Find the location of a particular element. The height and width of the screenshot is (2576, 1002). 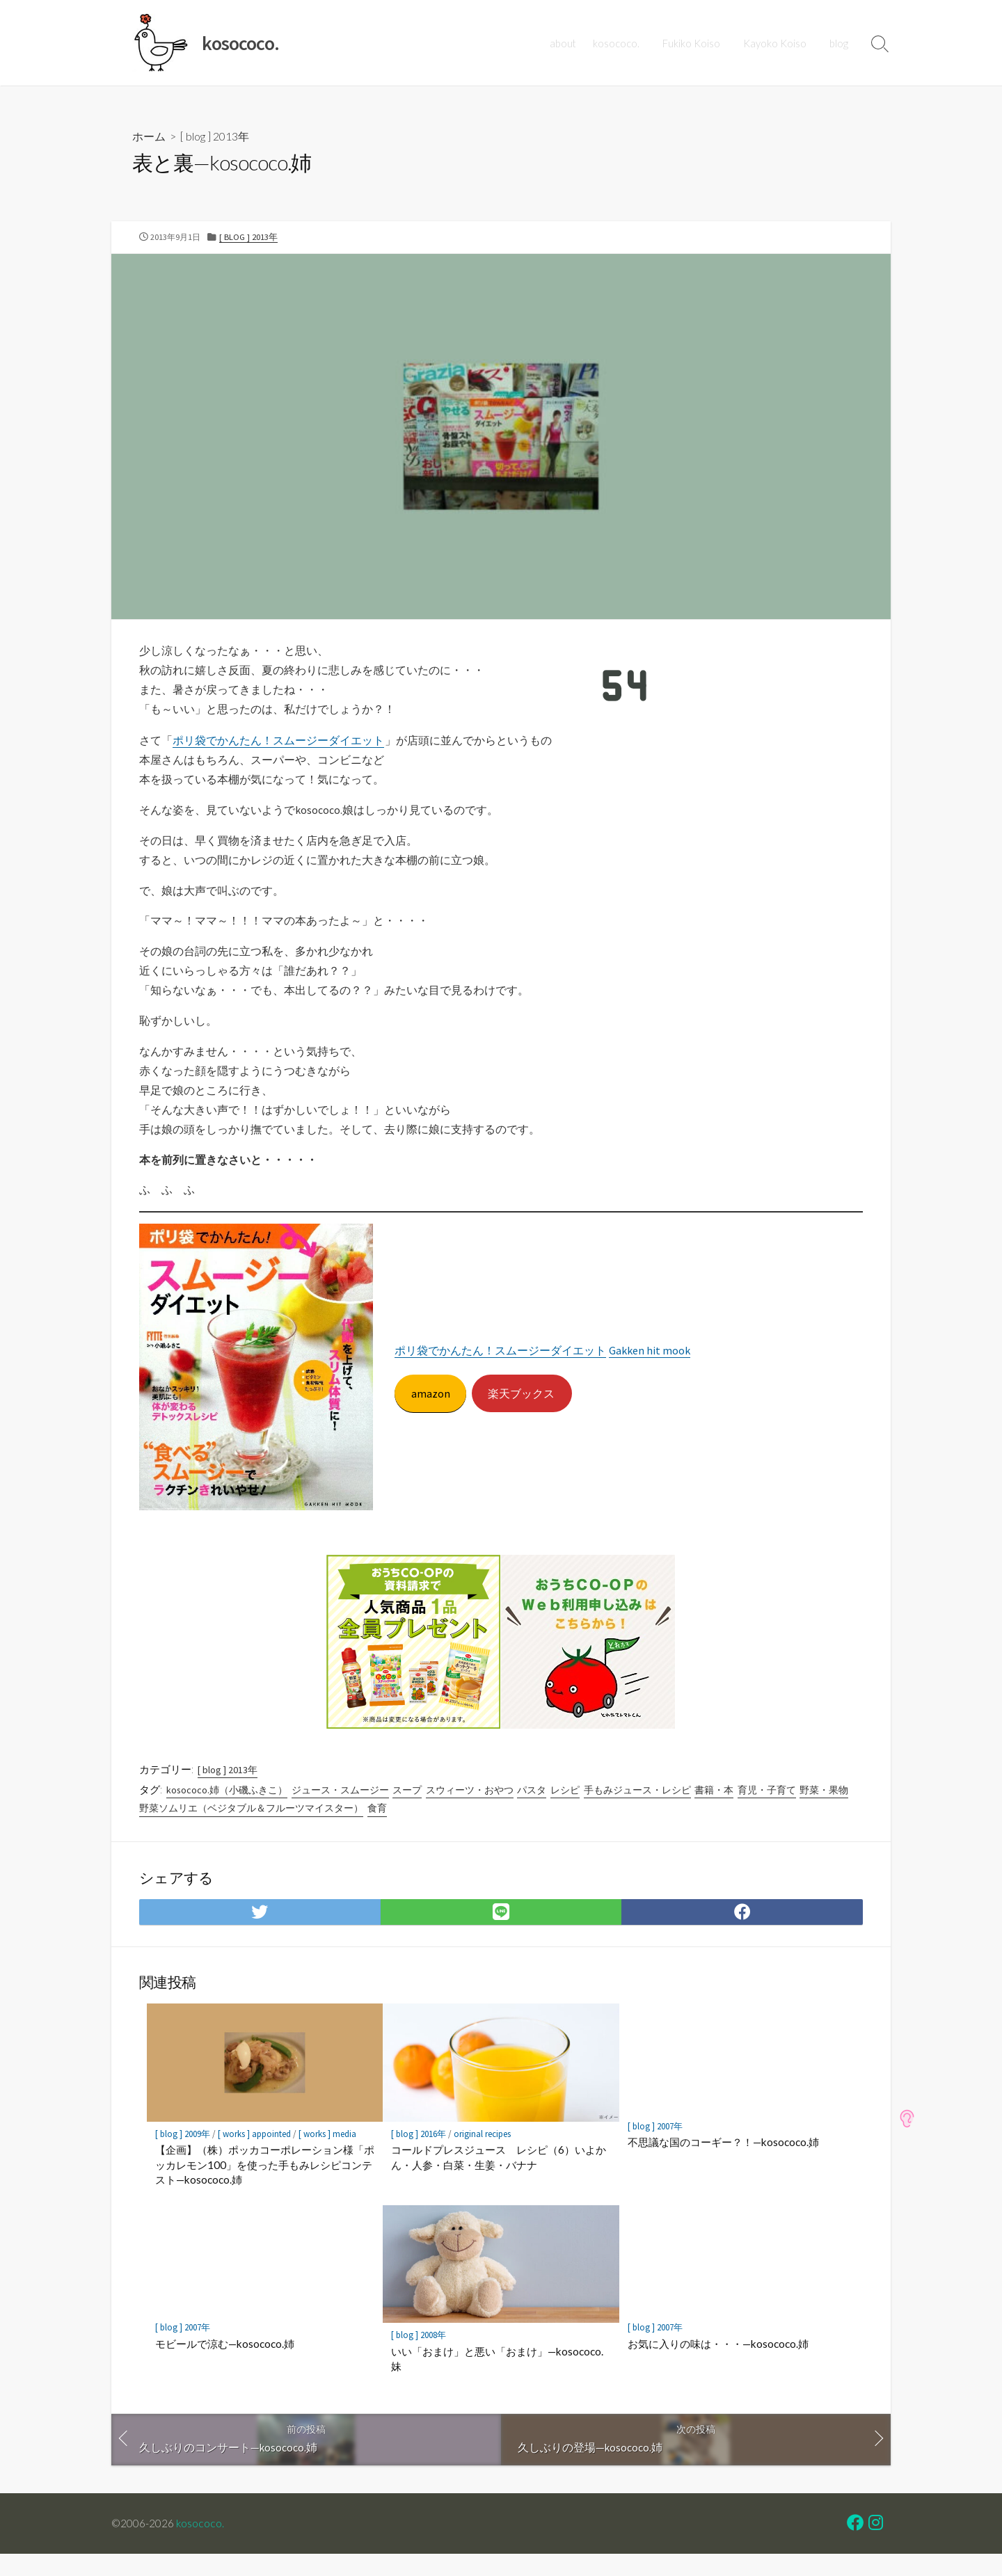

access audio or hearing settings is located at coordinates (907, 2118).